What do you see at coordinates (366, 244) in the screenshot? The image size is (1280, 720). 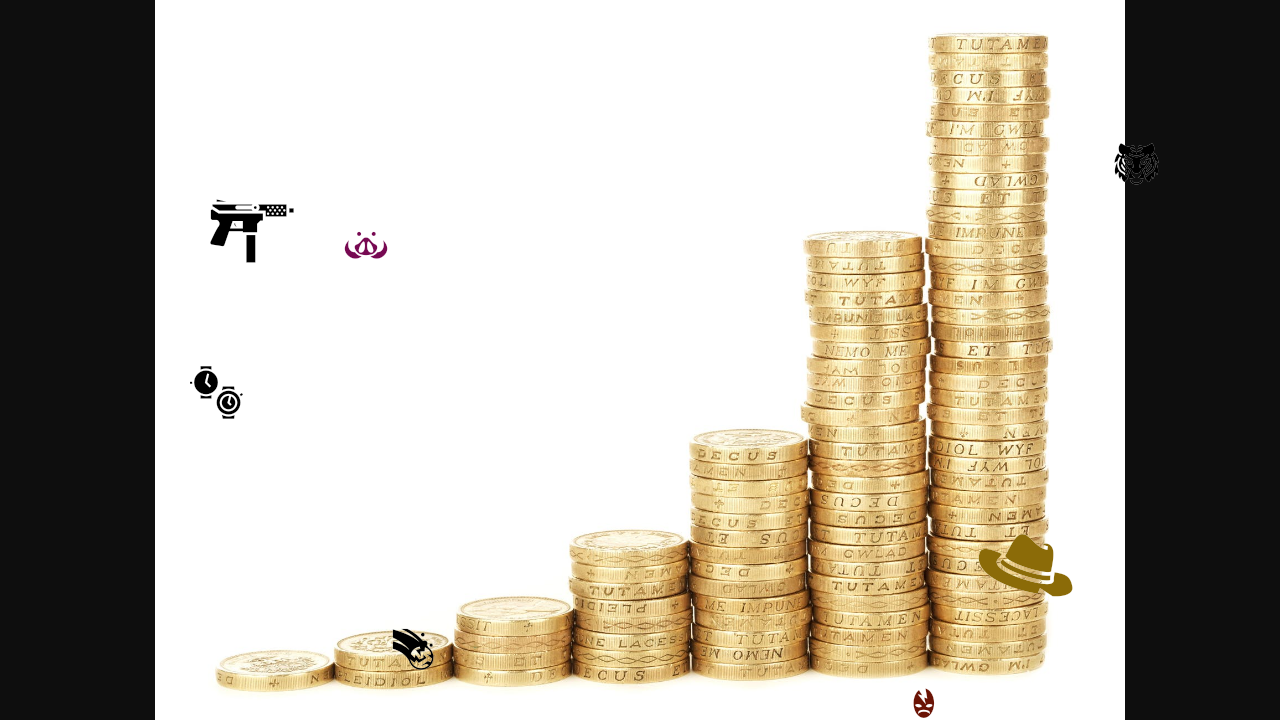 I see `select boar or wild pig character class` at bounding box center [366, 244].